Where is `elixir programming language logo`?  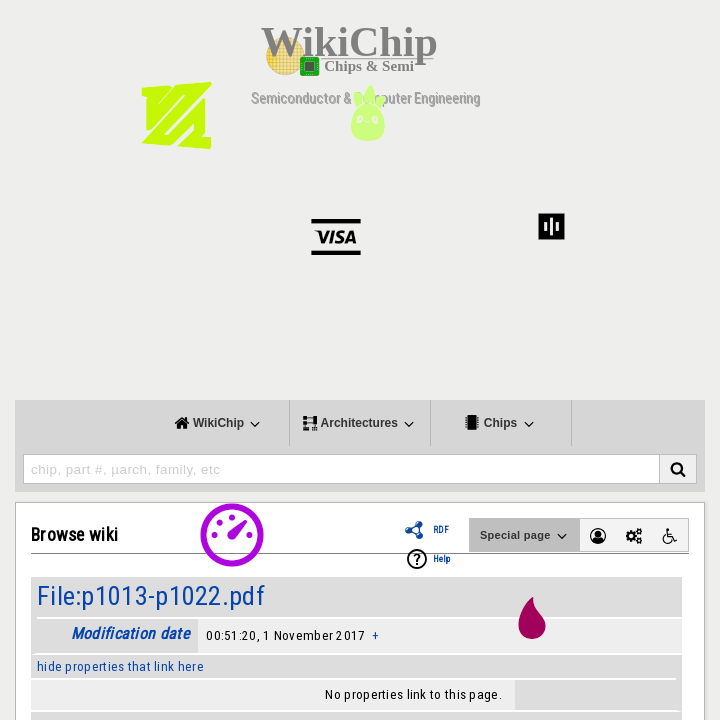
elixir programming language logo is located at coordinates (532, 618).